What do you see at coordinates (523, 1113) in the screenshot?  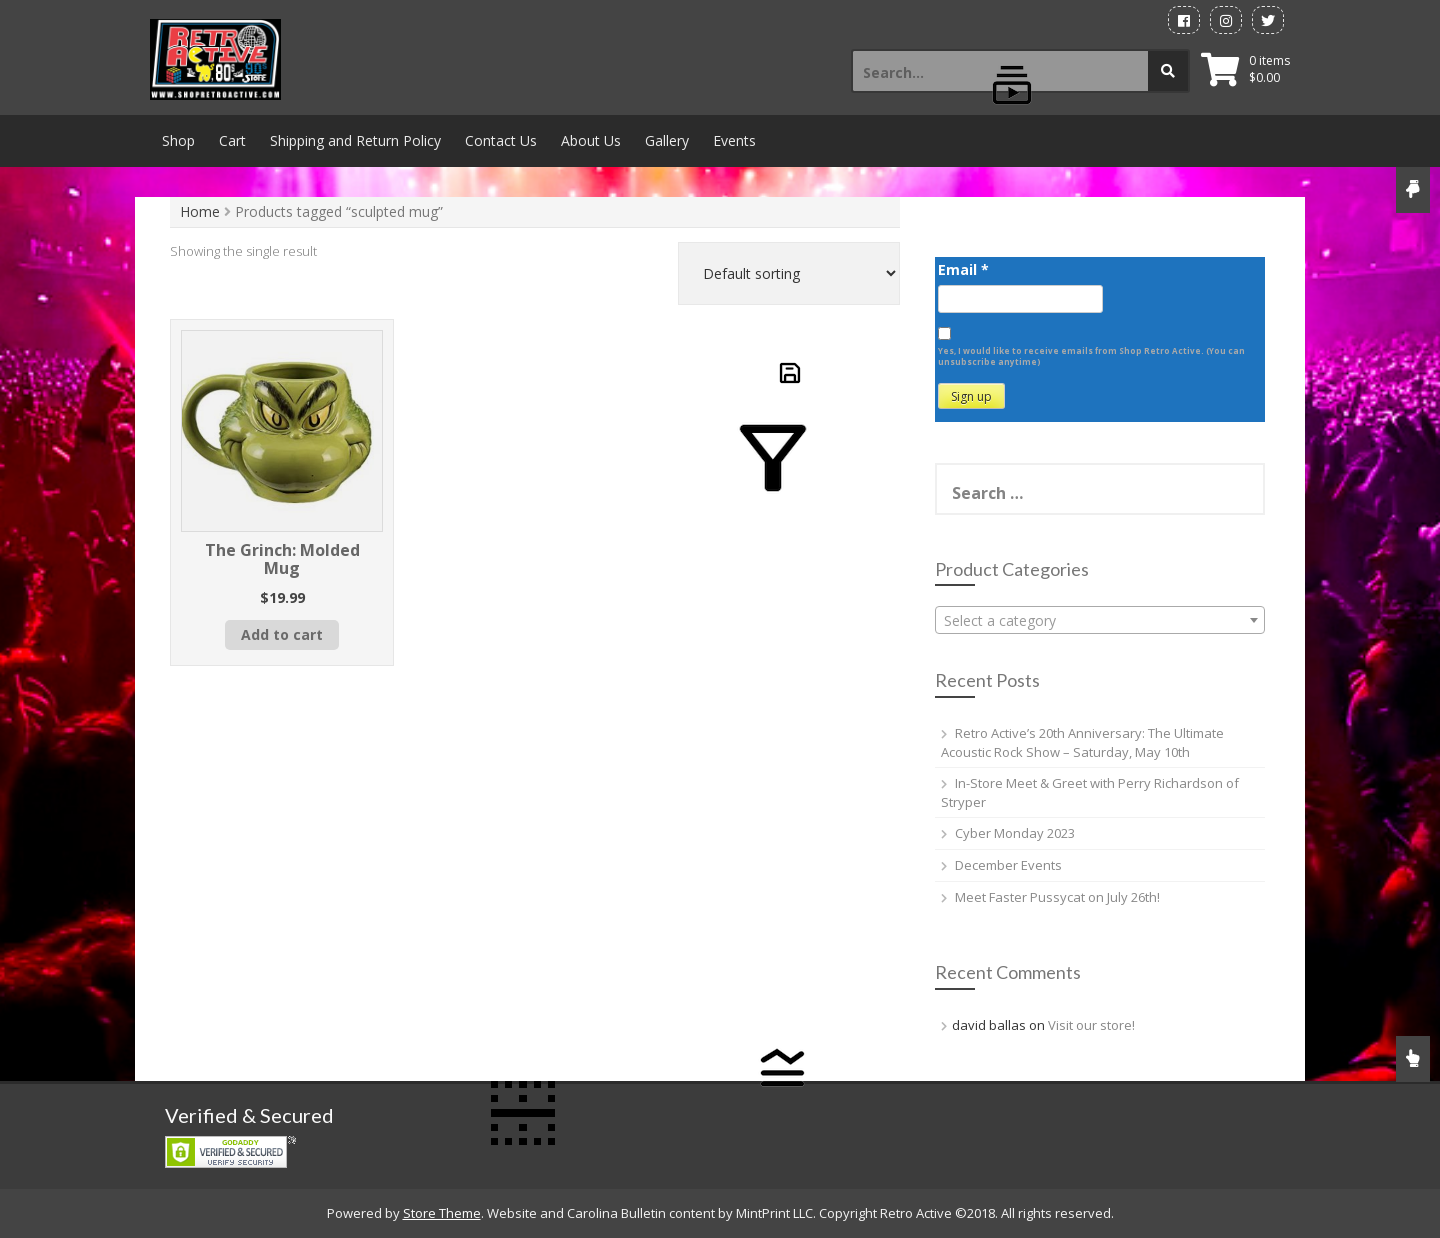 I see `apply horizontal border to selected cells` at bounding box center [523, 1113].